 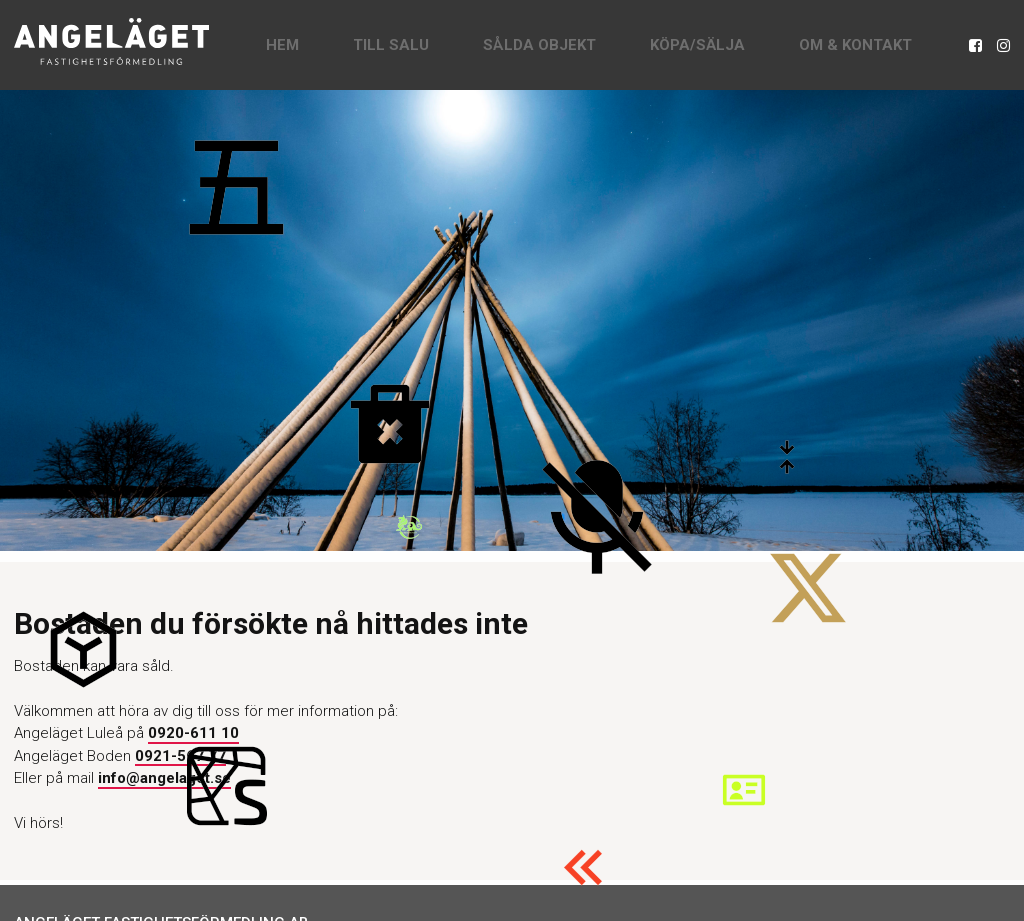 I want to click on view your profile or identification details, so click(x=744, y=790).